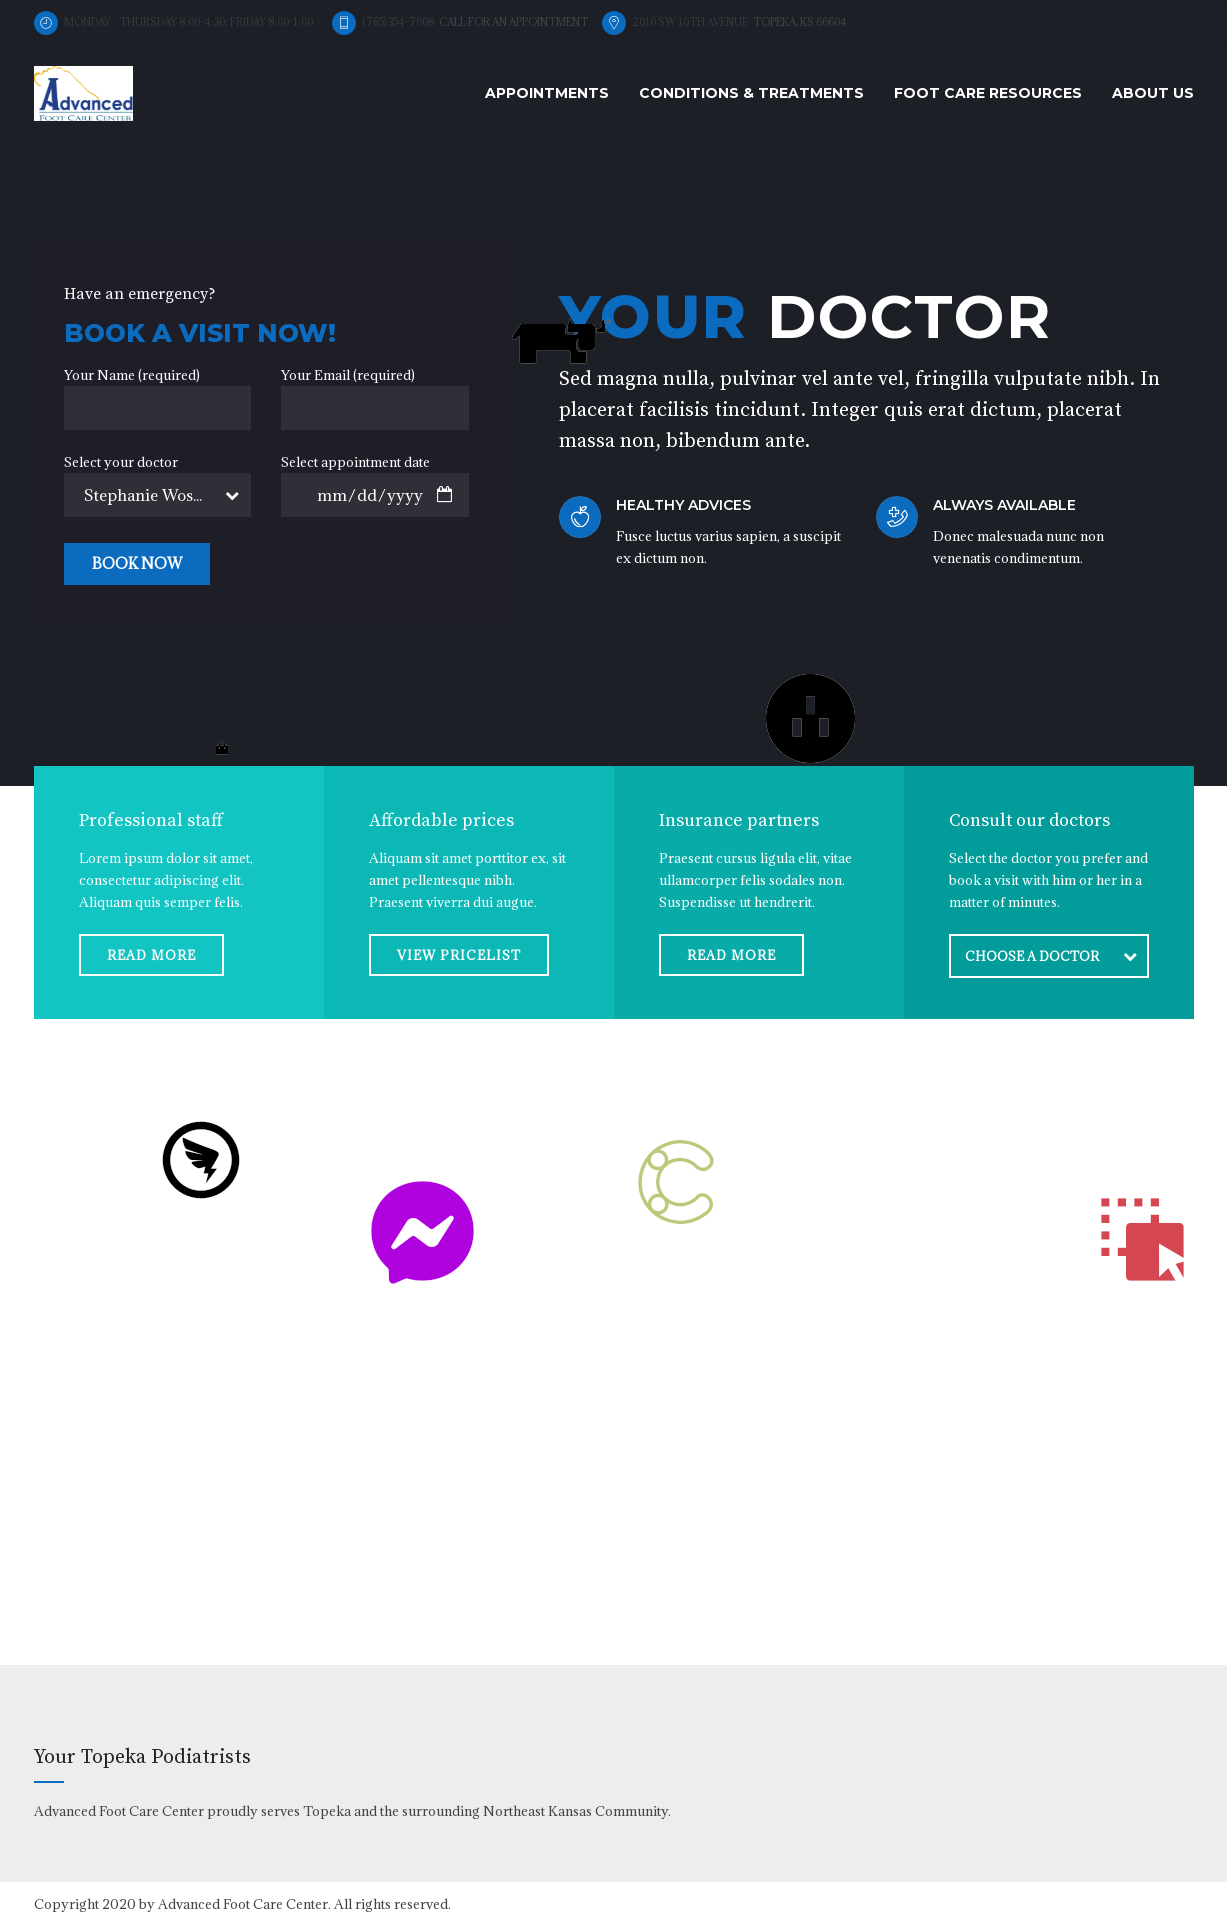  Describe the element at coordinates (201, 1160) in the screenshot. I see `open DingTalk app` at that location.